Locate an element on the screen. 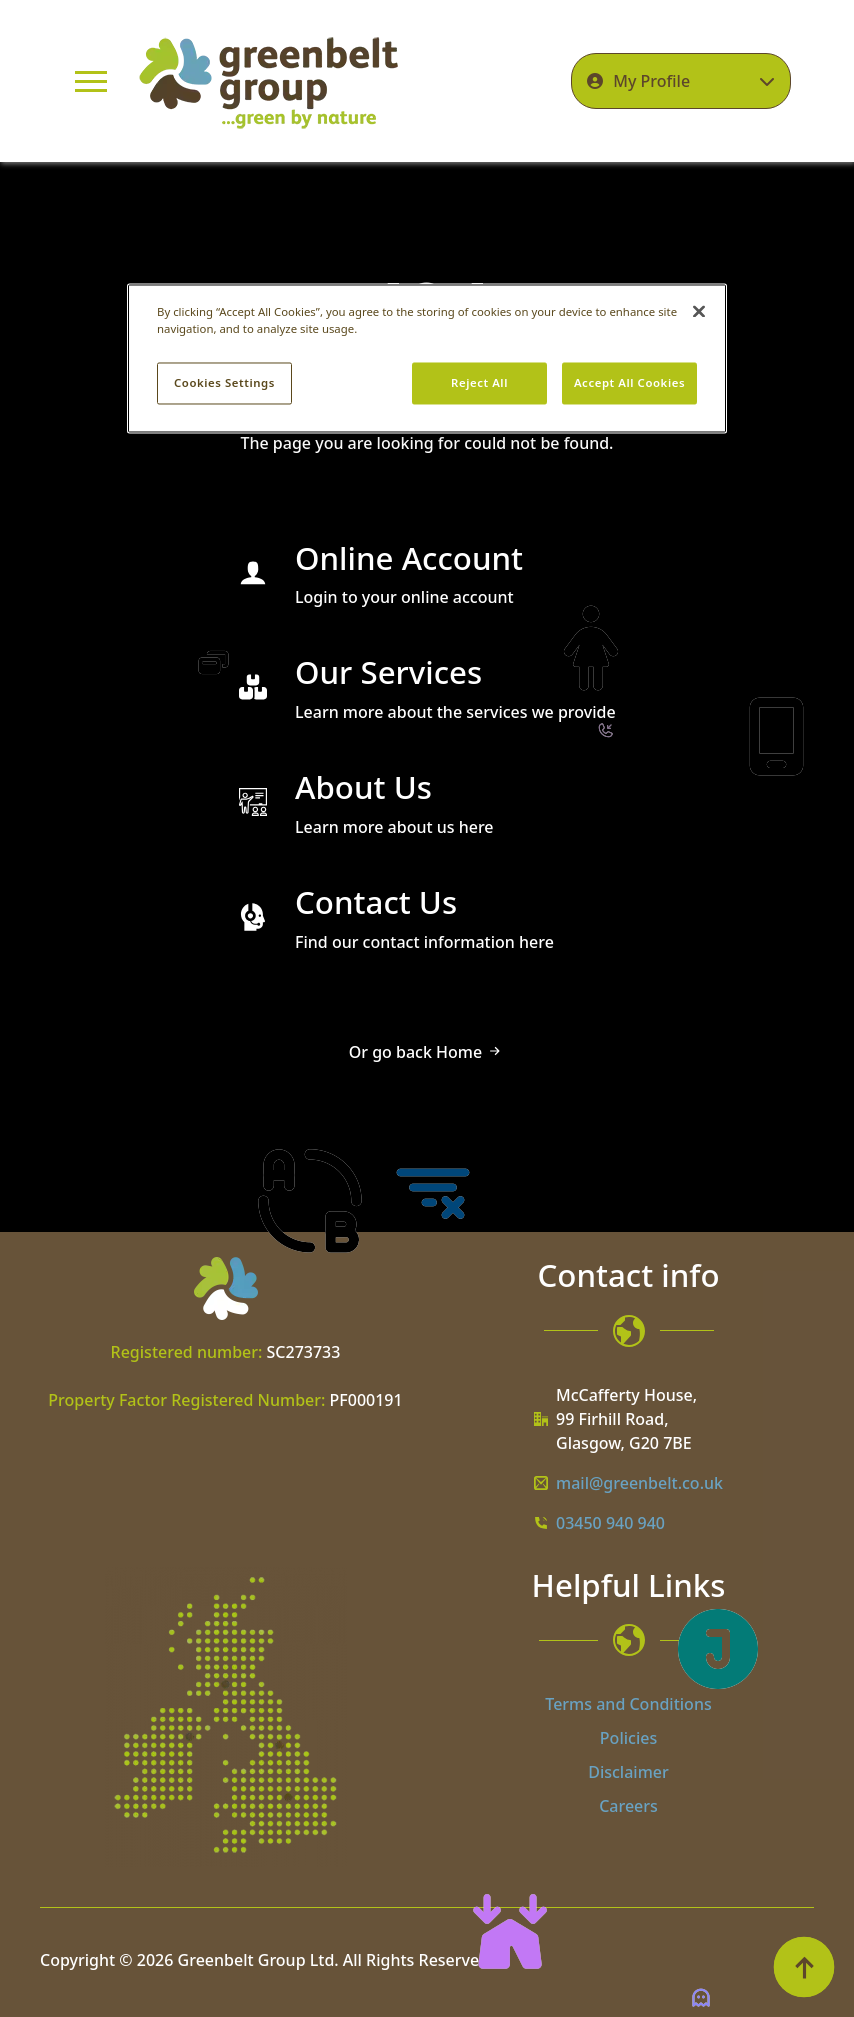 This screenshot has width=854, height=2017. switch between option A and option B is located at coordinates (310, 1201).